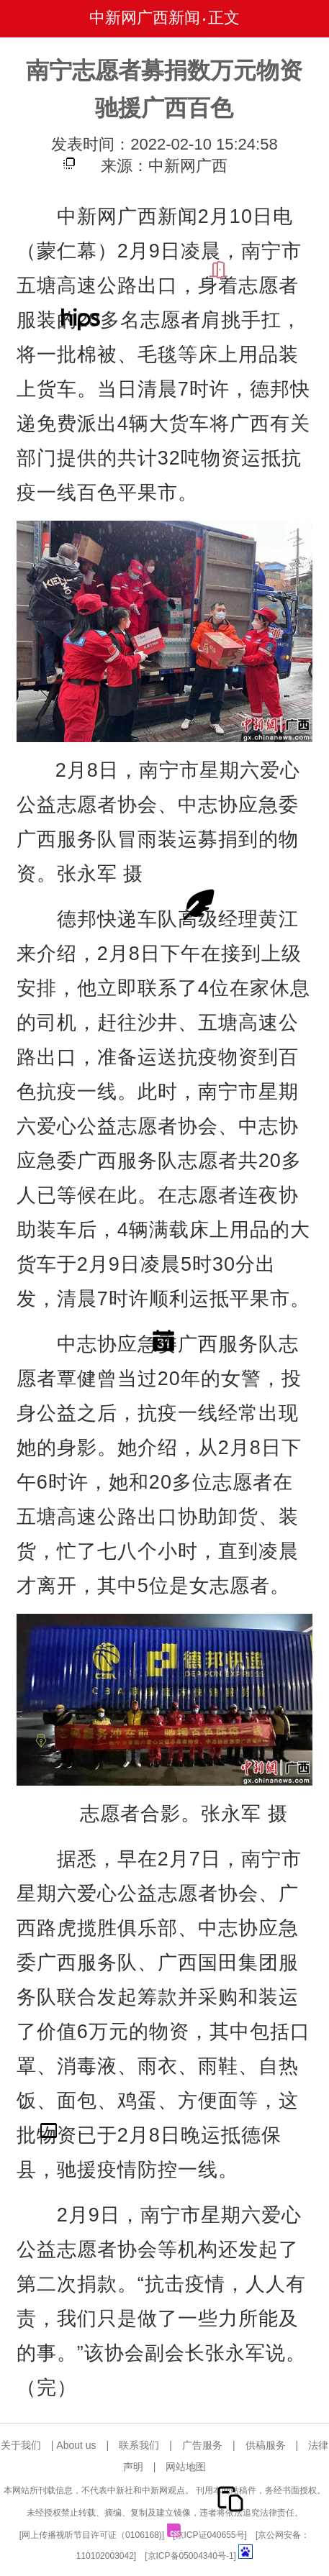 The width and height of the screenshot is (329, 2576). Describe the element at coordinates (81, 319) in the screenshot. I see `hips payment platform logo` at that location.